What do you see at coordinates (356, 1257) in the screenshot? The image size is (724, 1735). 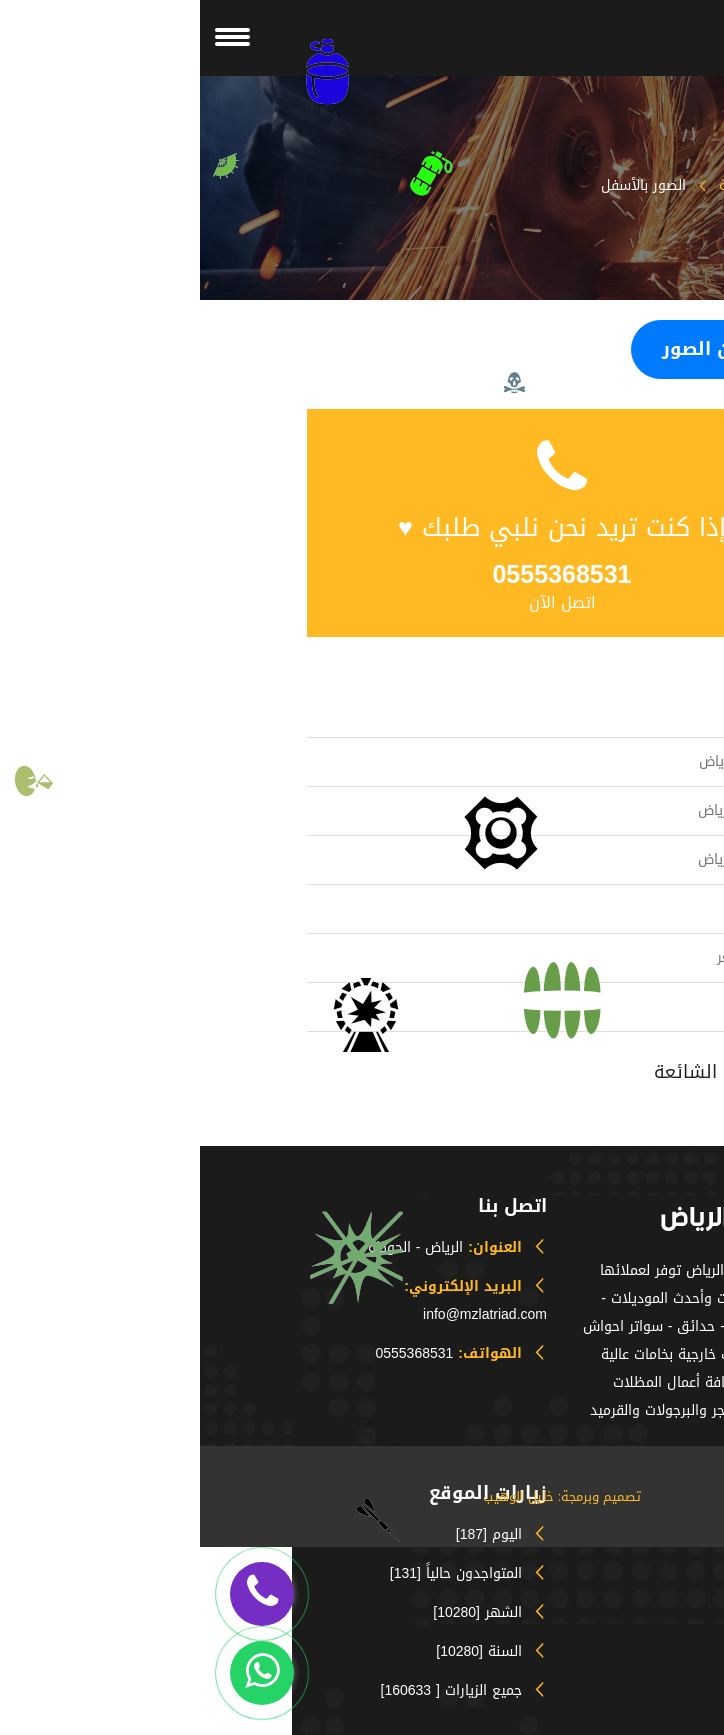 I see `indicates nuclear fission or atomic reaction` at bounding box center [356, 1257].